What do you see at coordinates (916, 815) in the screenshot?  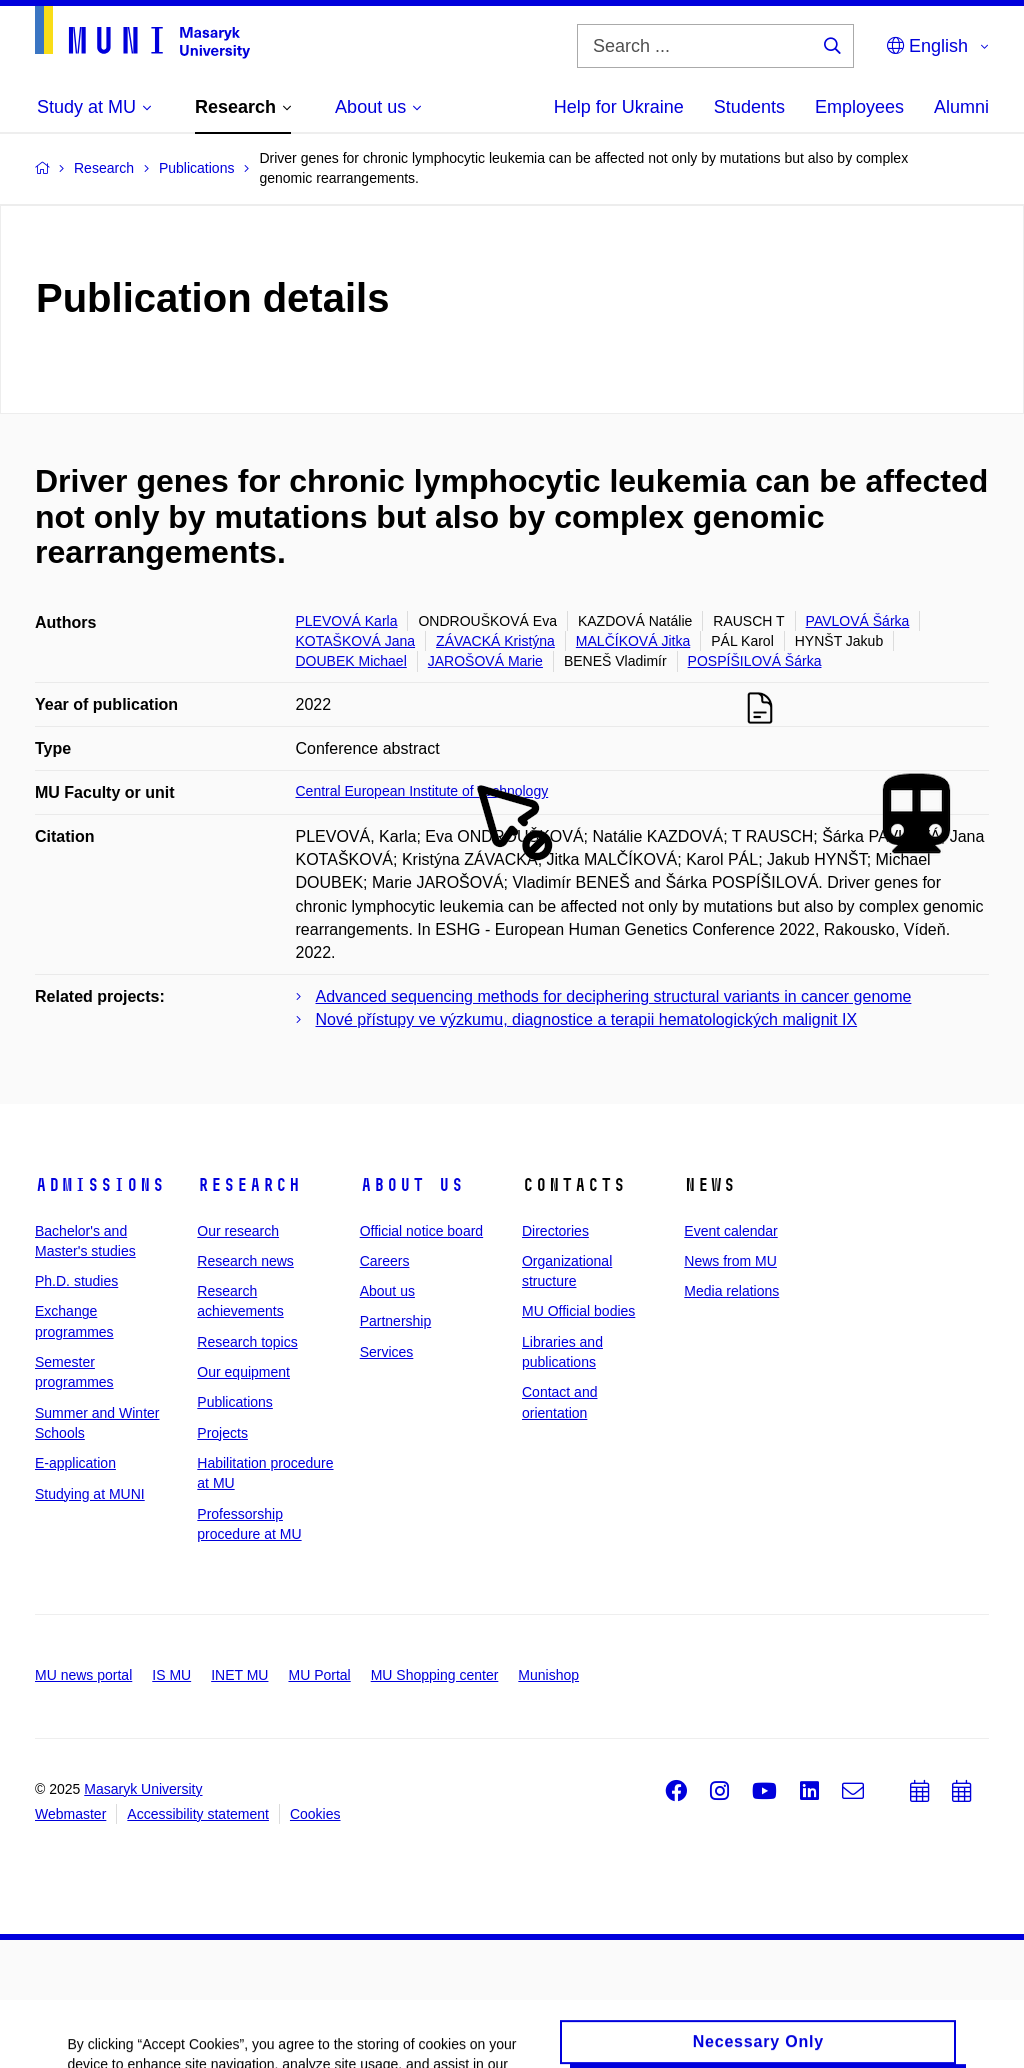 I see `get public transit directions` at bounding box center [916, 815].